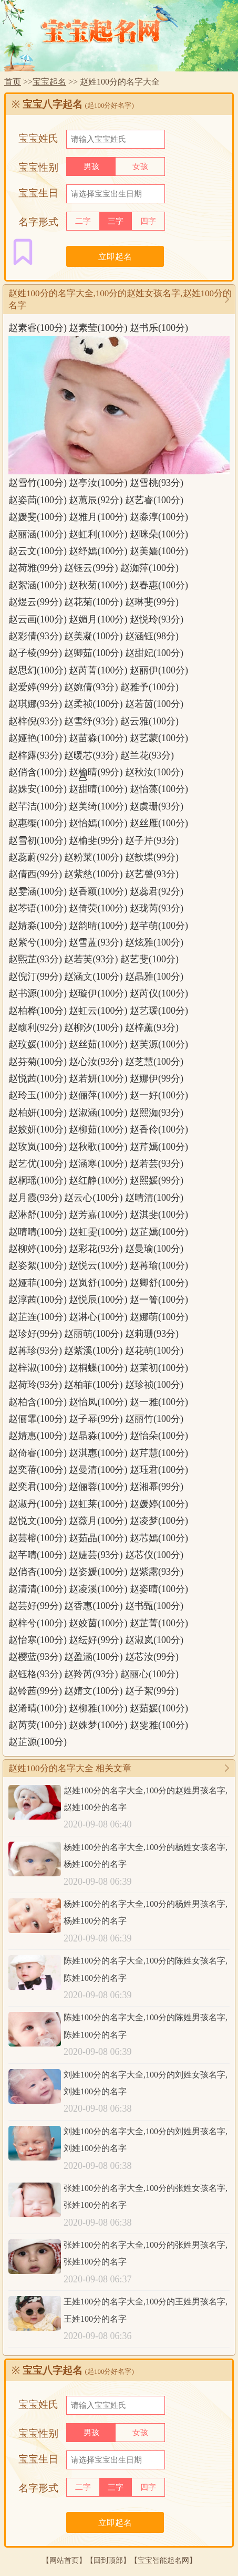 The image size is (238, 2576). I want to click on save this item for later, so click(23, 252).